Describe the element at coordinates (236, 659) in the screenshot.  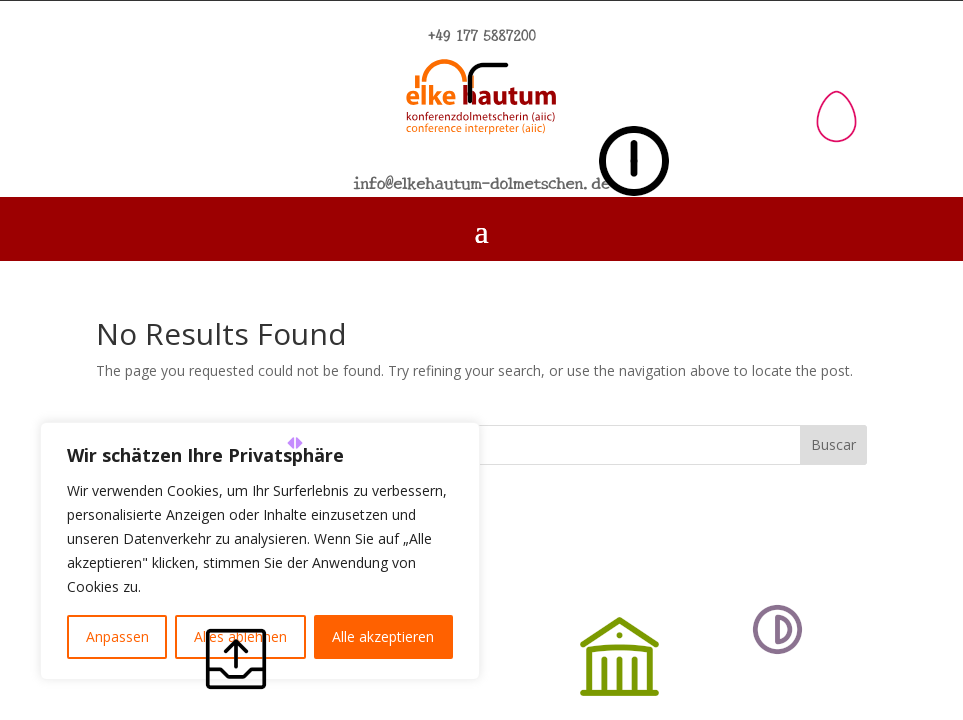
I see `upload file from tray` at that location.